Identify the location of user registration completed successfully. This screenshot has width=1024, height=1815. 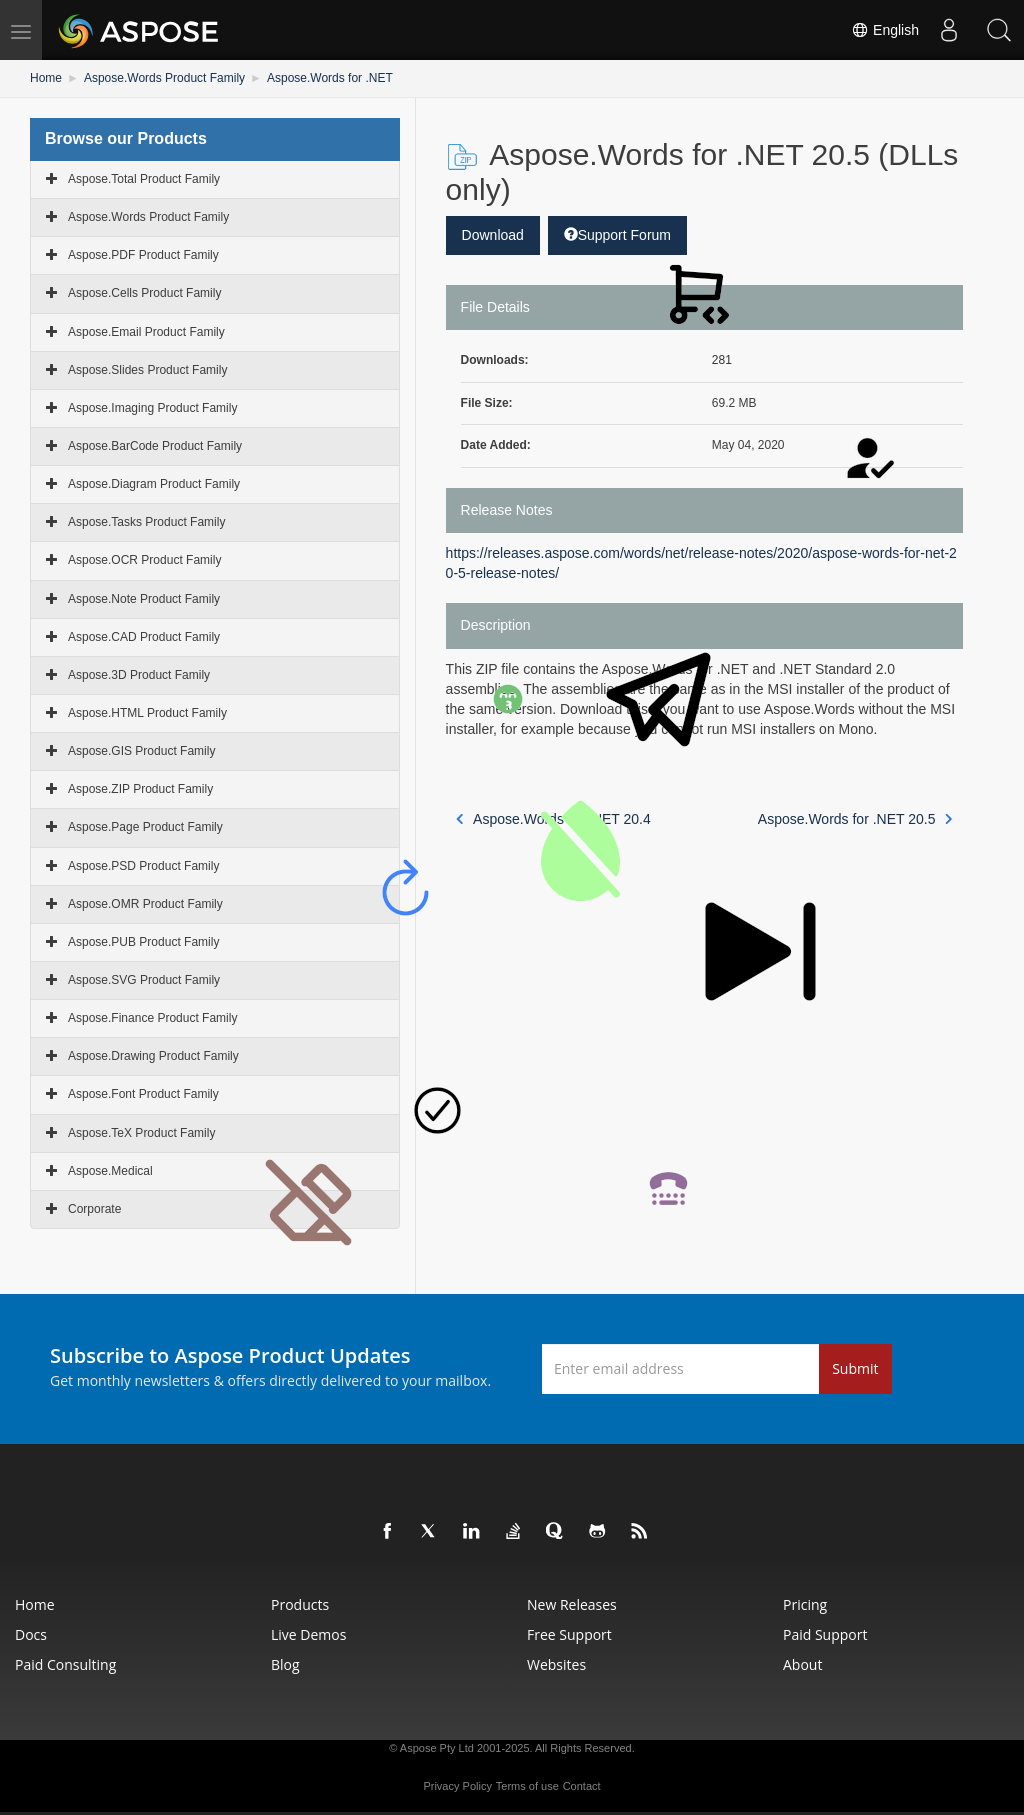
(870, 458).